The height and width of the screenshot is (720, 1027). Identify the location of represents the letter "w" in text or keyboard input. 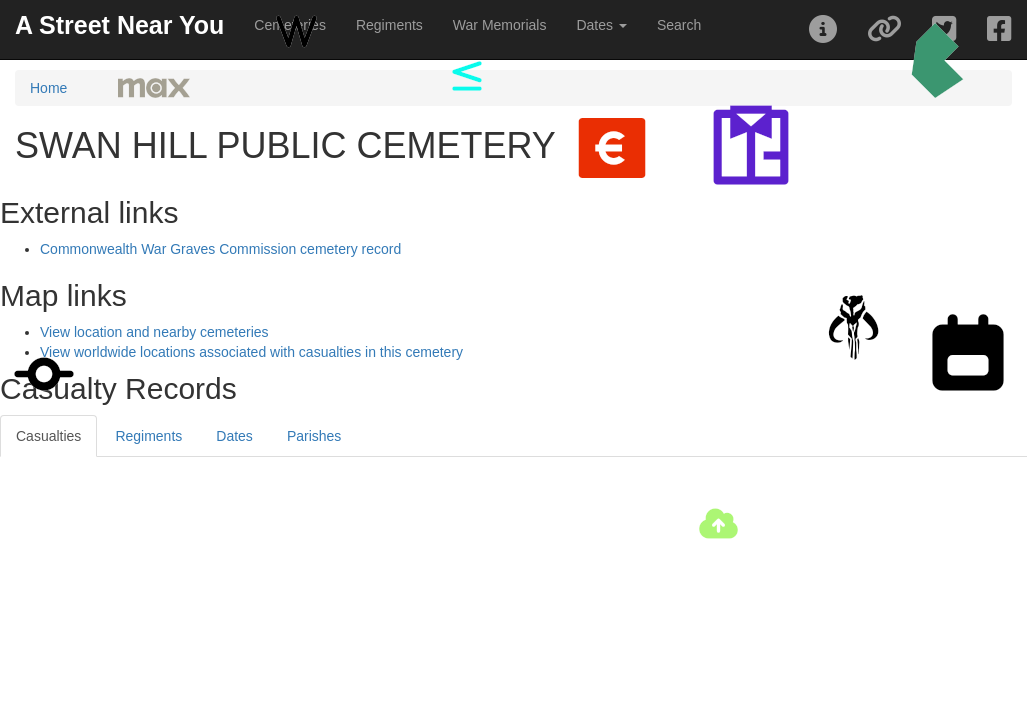
(296, 31).